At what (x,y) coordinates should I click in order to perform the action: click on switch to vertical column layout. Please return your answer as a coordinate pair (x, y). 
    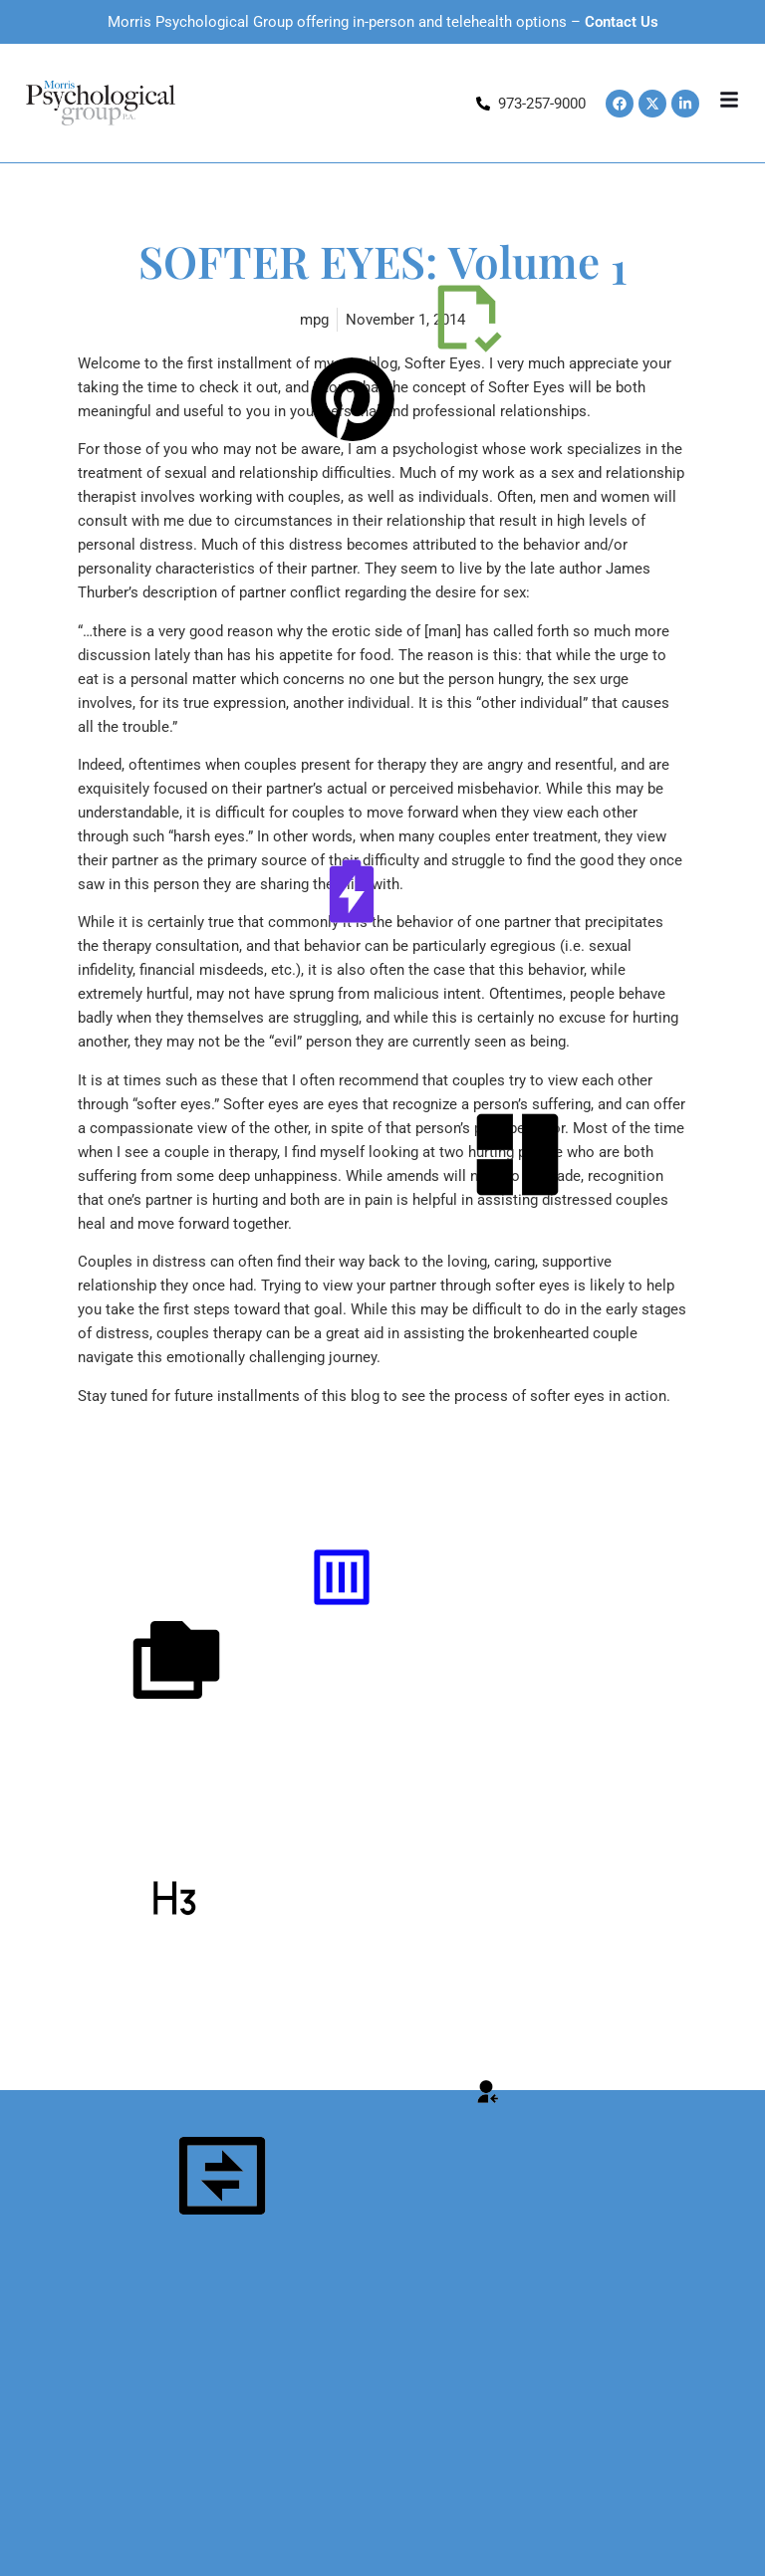
    Looking at the image, I should click on (342, 1577).